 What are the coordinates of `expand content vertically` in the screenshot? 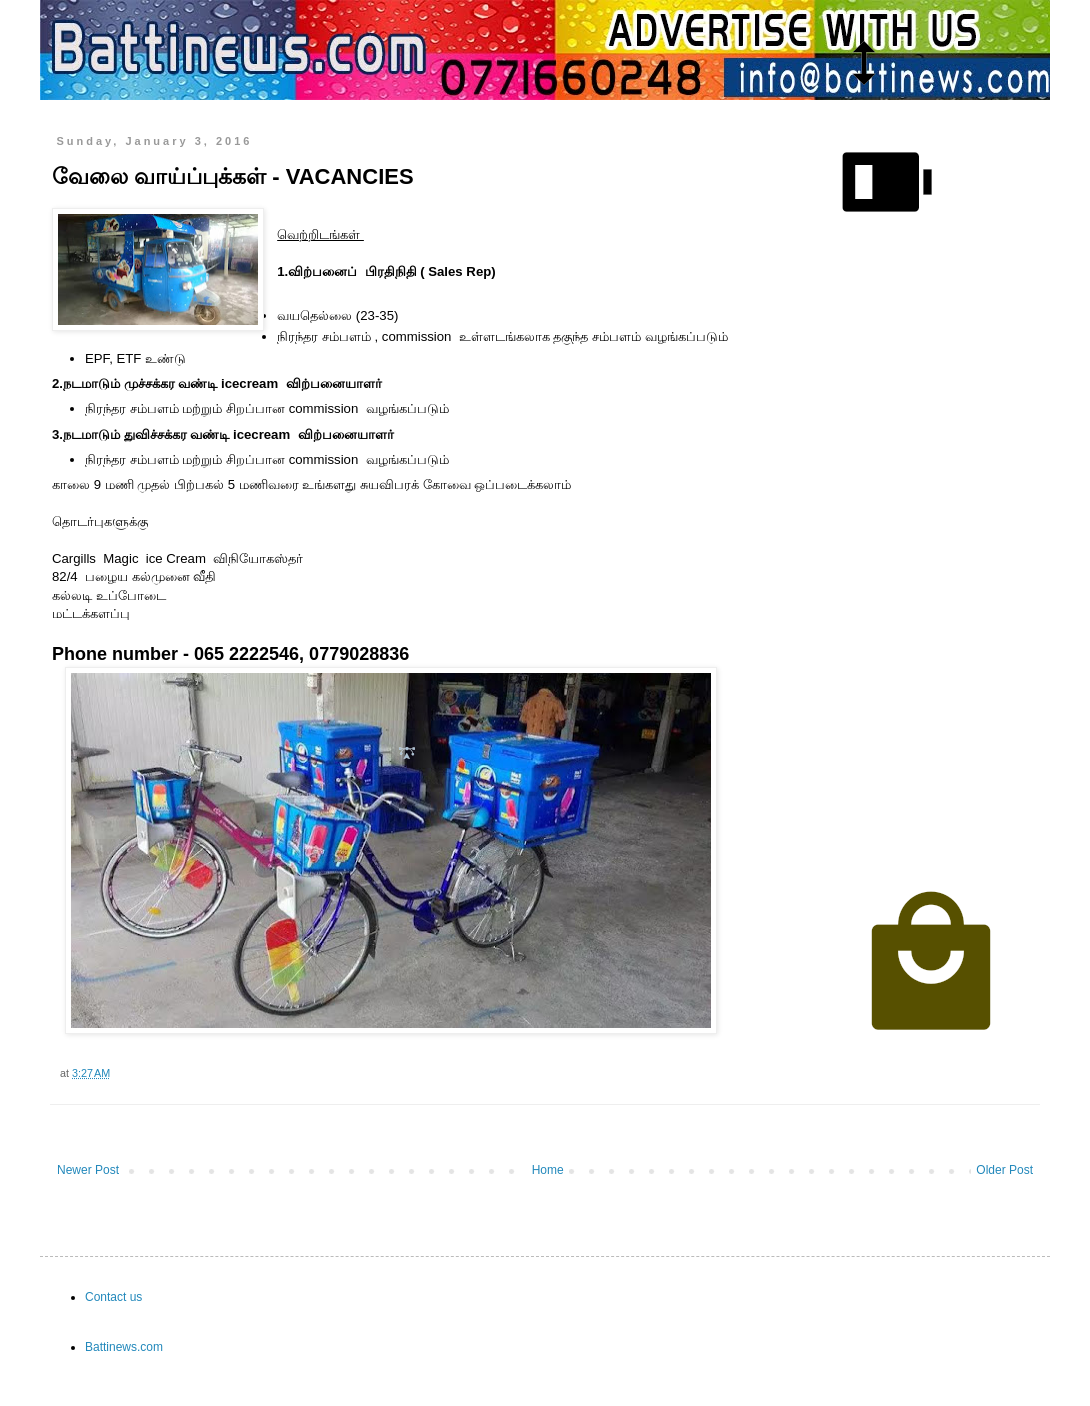 It's located at (864, 63).